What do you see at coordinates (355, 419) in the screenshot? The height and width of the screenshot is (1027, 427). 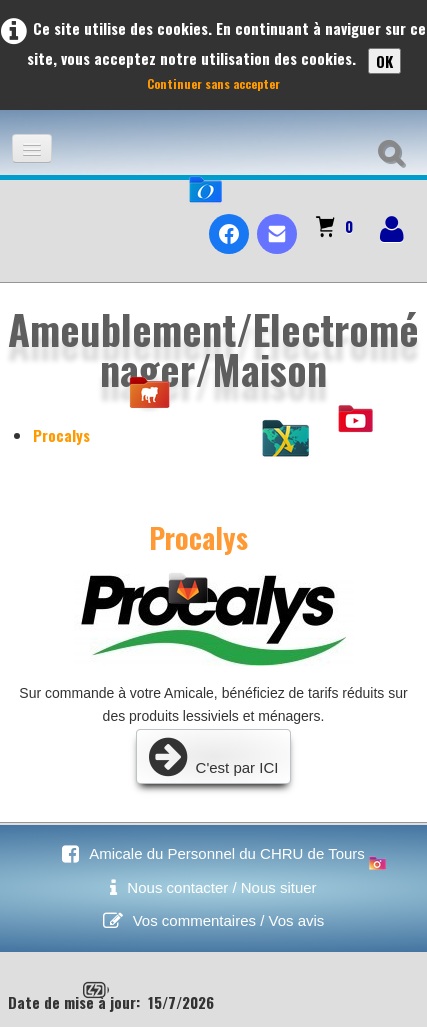 I see `open folder containing downloaded youtube videos` at bounding box center [355, 419].